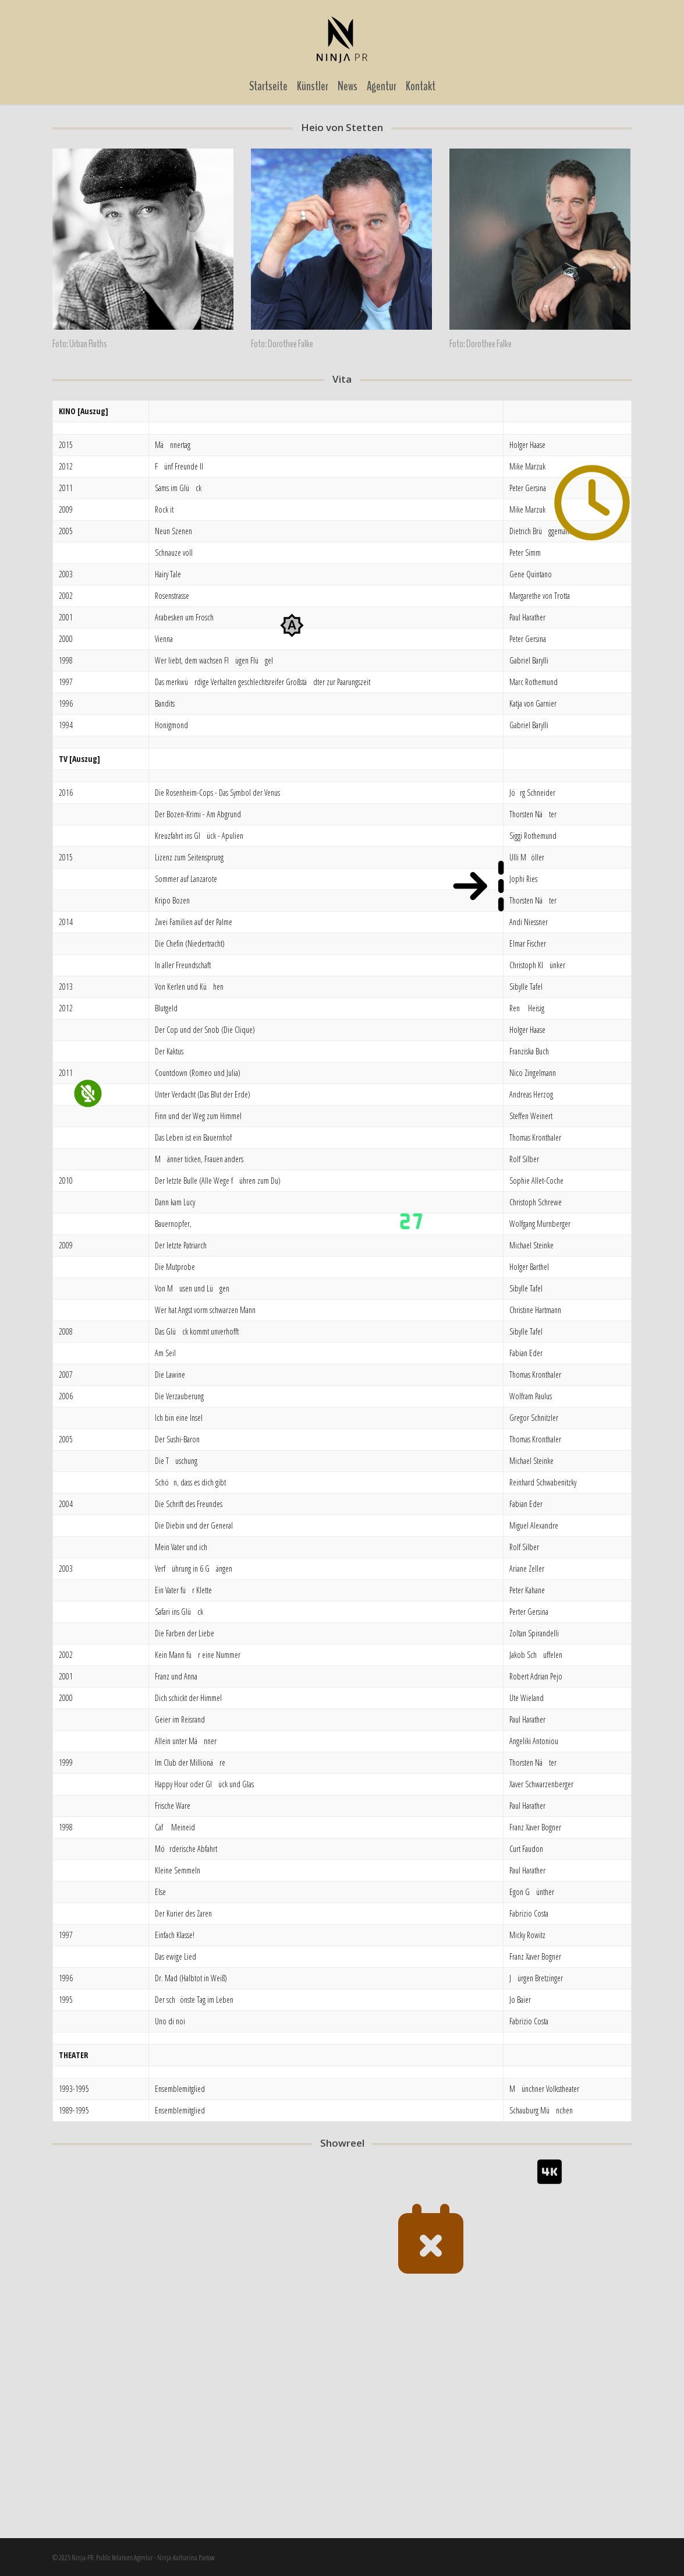 The width and height of the screenshot is (684, 2576). I want to click on indicates item number 27 in a list or sequence, so click(411, 1221).